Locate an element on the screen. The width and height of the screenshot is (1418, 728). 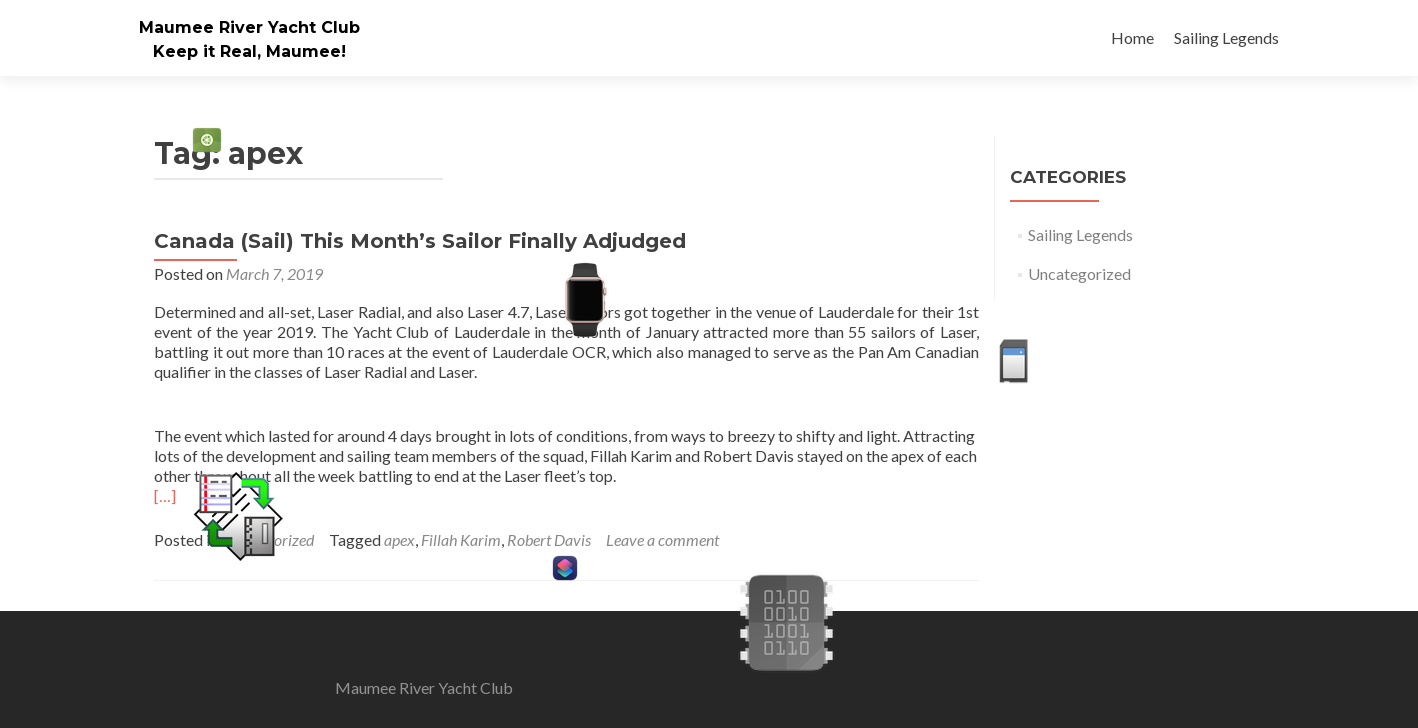
memory stick pro duo storage device is located at coordinates (1013, 361).